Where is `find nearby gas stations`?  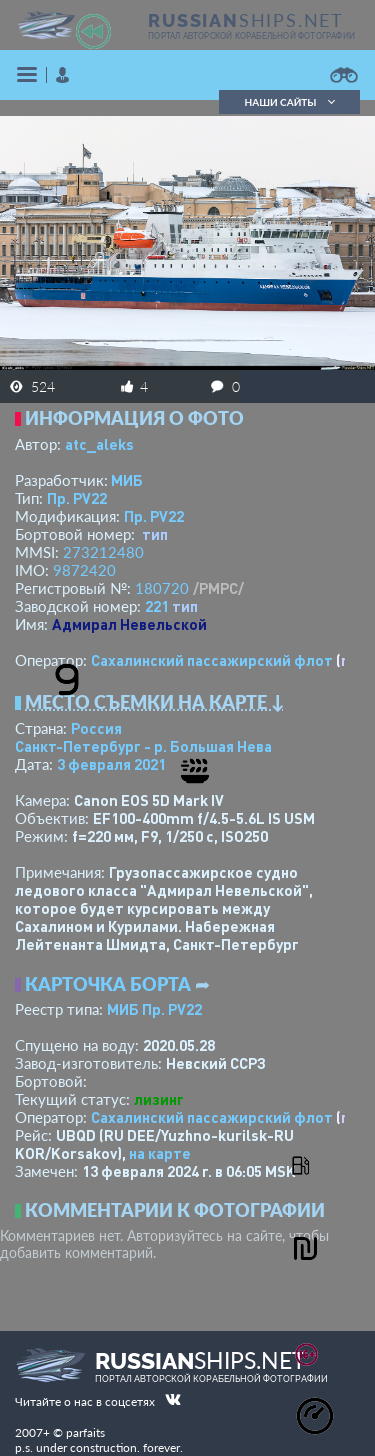
find nearby gas stations is located at coordinates (300, 1165).